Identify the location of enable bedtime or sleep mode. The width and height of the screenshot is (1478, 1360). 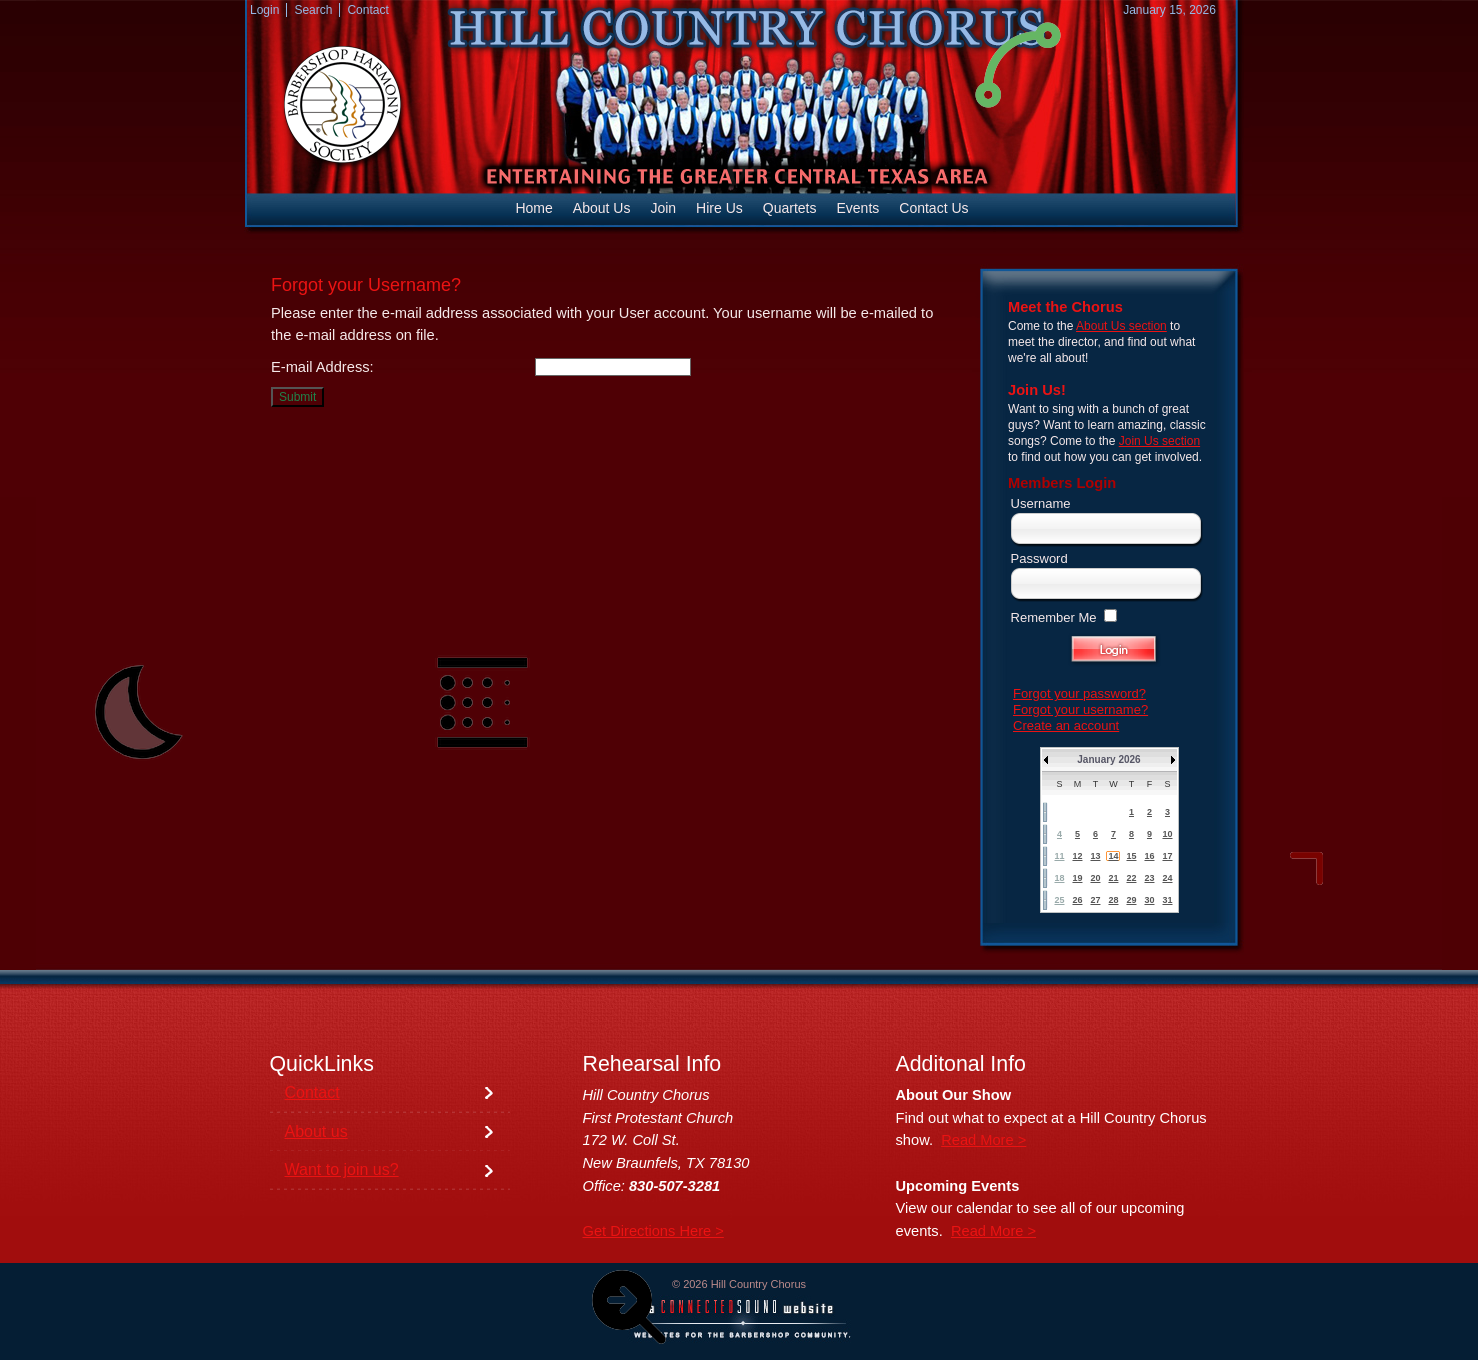
(142, 712).